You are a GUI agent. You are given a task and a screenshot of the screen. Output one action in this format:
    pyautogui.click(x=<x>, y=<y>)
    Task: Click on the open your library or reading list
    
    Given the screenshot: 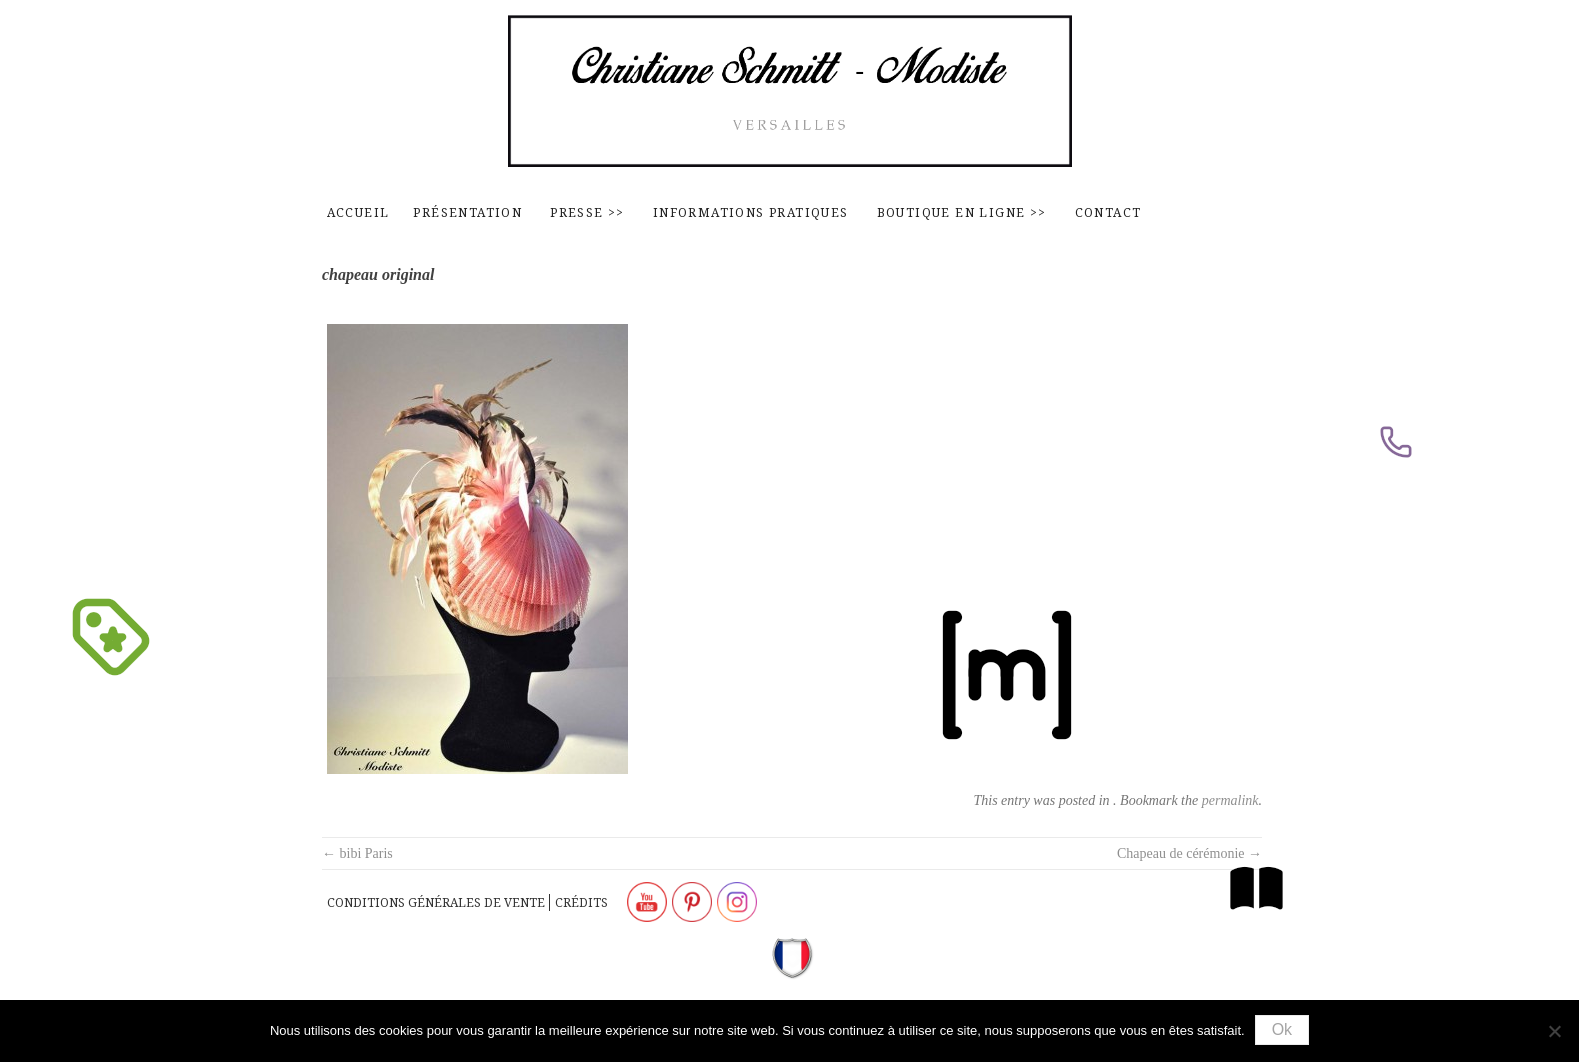 What is the action you would take?
    pyautogui.click(x=1256, y=888)
    